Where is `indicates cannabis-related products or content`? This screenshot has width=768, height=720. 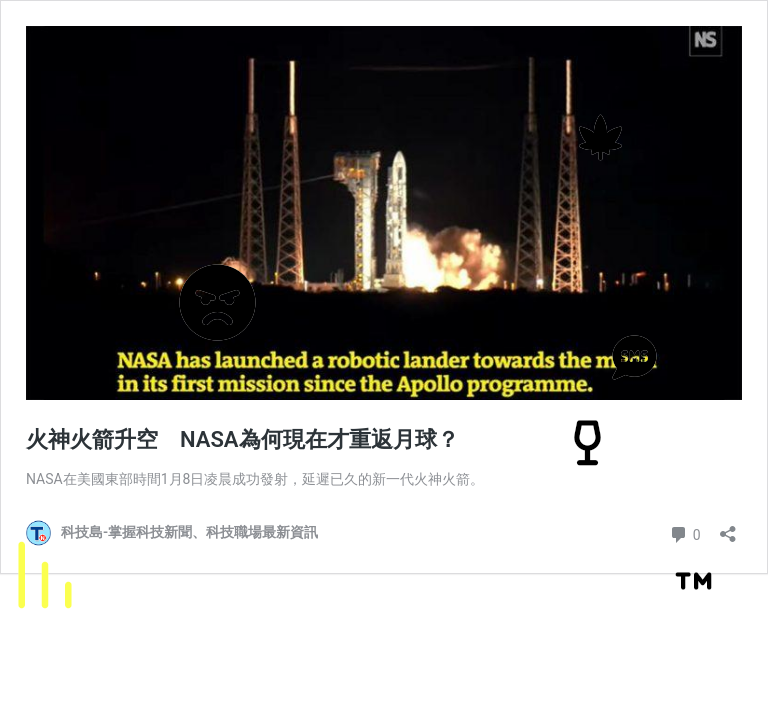 indicates cannabis-related products or content is located at coordinates (600, 137).